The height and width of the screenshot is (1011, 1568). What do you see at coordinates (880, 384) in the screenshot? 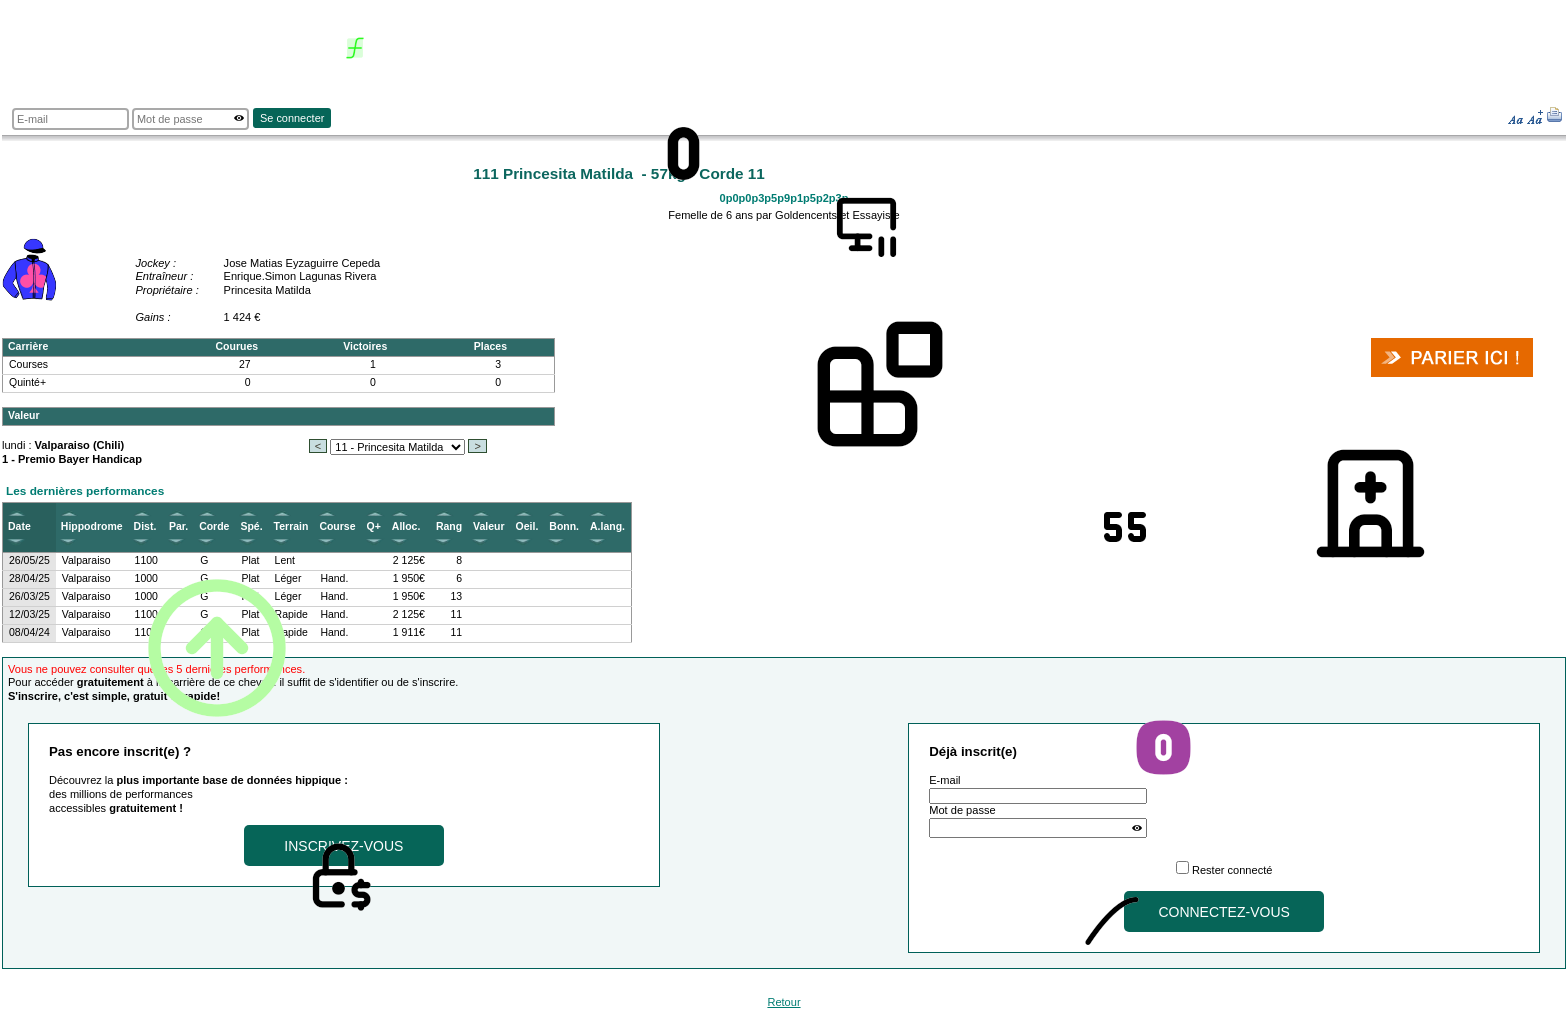
I see `access modular components or building blocks` at bounding box center [880, 384].